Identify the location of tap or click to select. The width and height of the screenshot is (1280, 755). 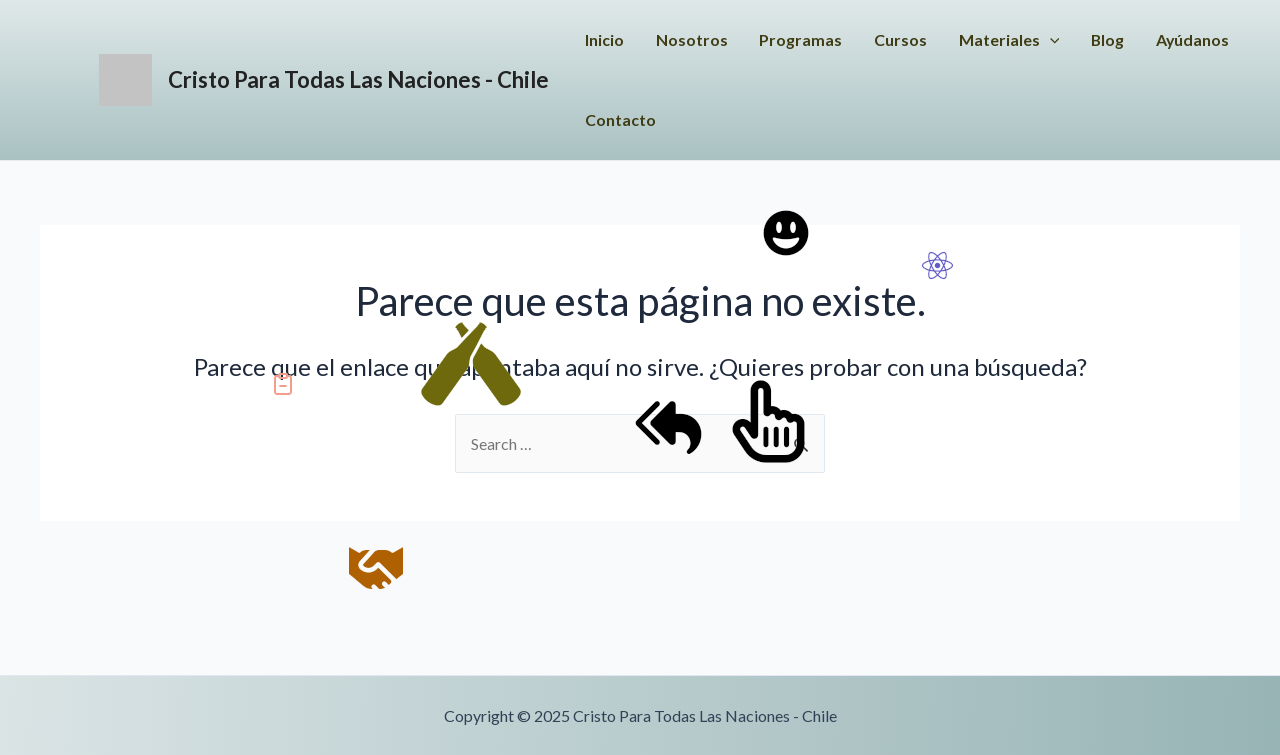
(768, 421).